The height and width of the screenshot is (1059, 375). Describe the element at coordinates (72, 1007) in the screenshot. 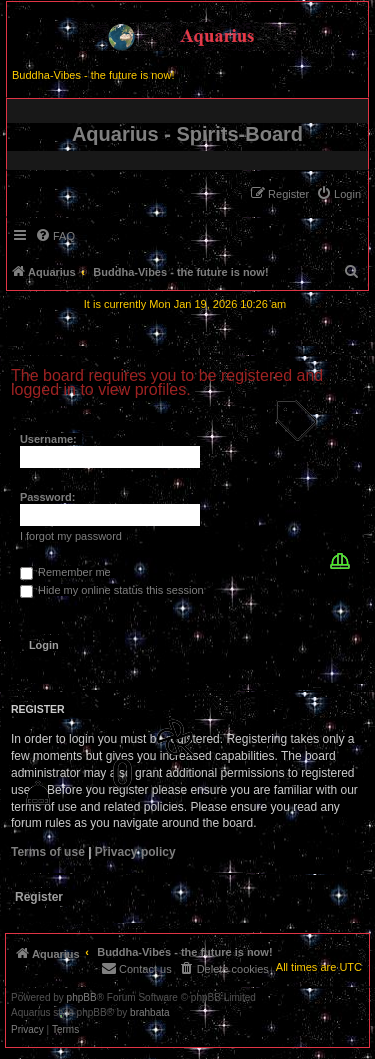

I see `indicates no cellular signal available` at that location.